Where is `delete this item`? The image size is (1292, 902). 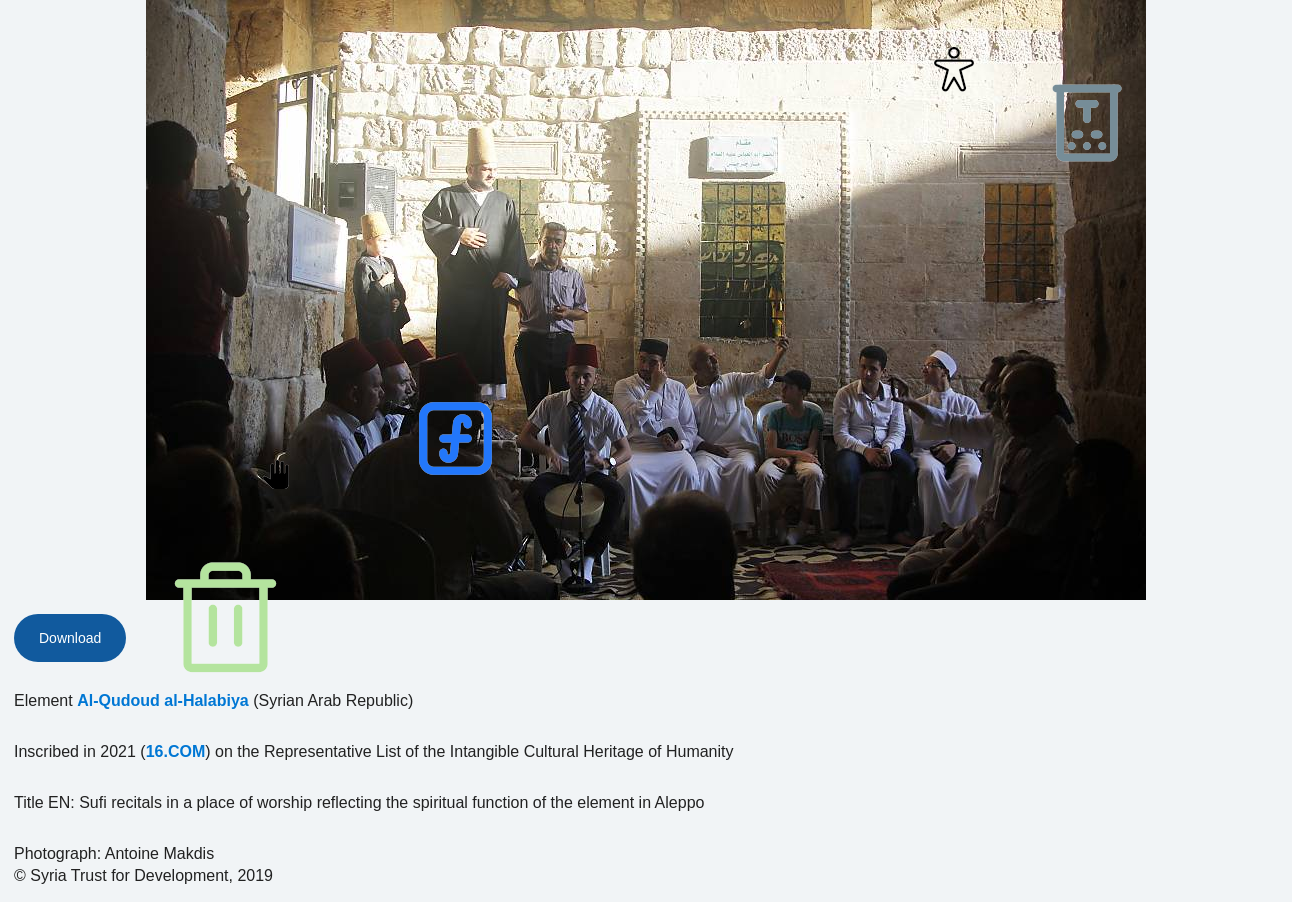 delete this item is located at coordinates (225, 621).